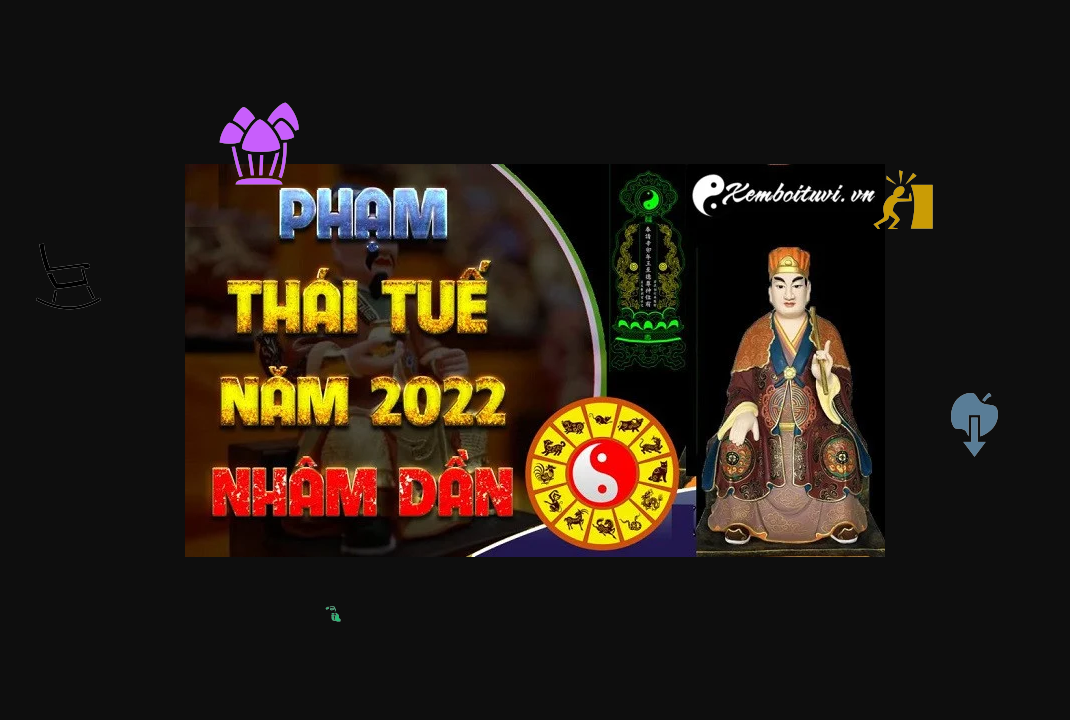 This screenshot has width=1070, height=720. I want to click on push to activate or move an object, so click(903, 199).